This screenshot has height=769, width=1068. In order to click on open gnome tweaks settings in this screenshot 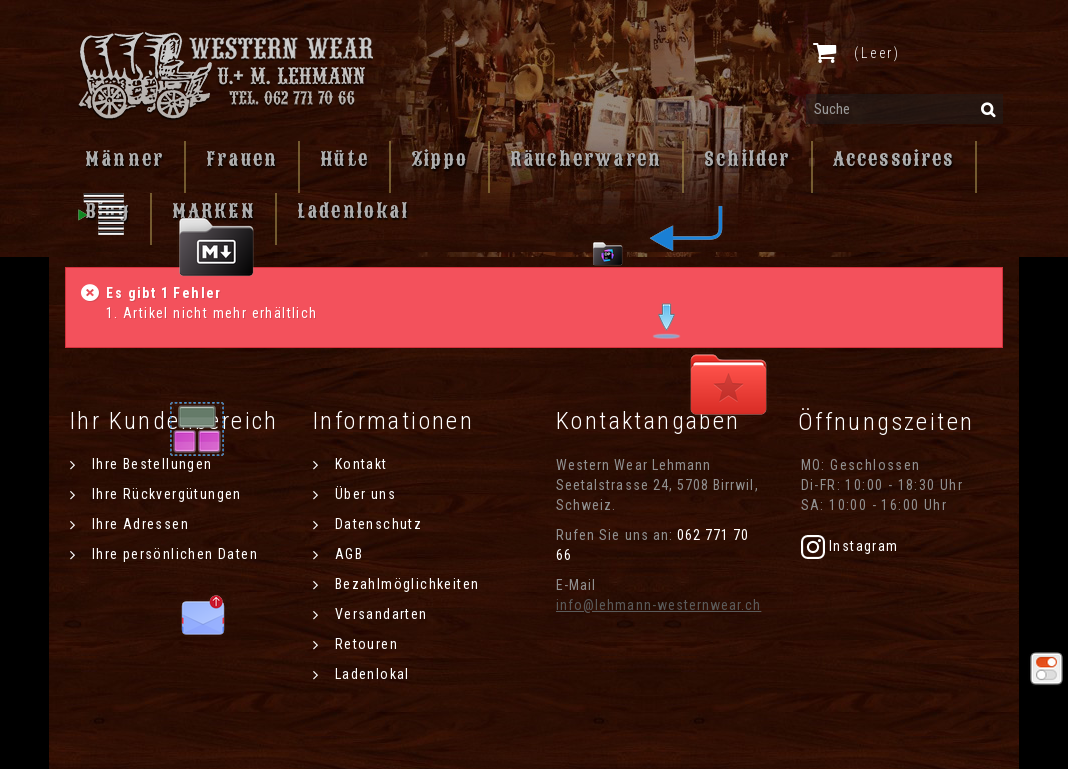, I will do `click(1046, 668)`.